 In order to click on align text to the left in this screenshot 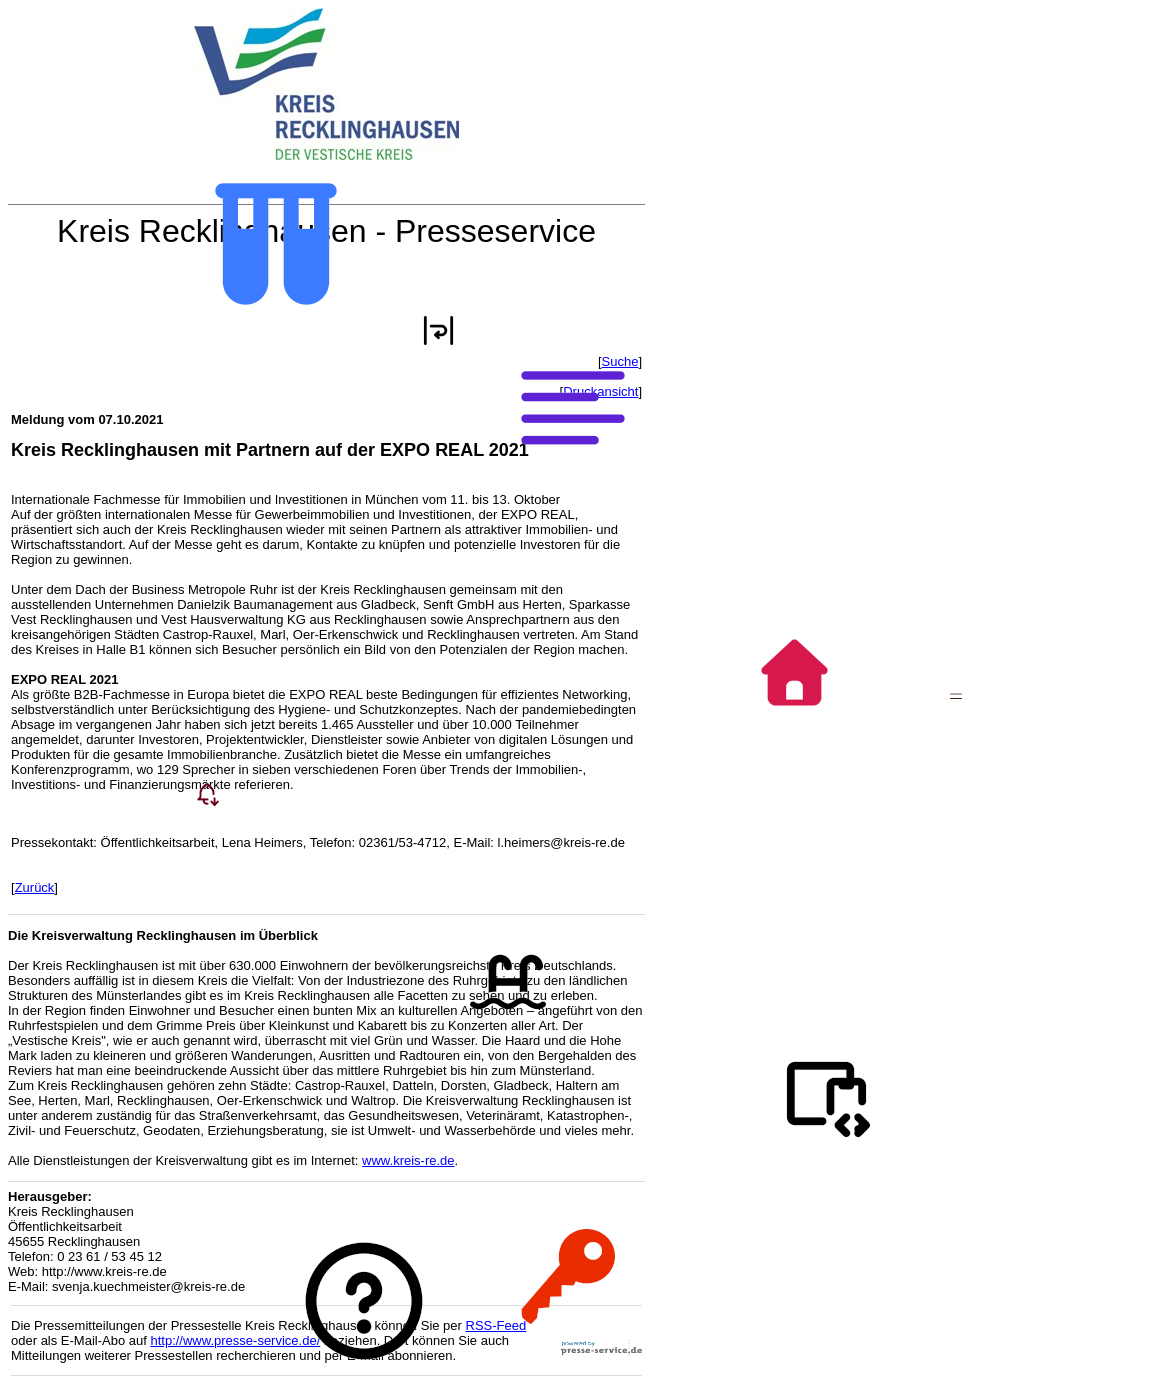, I will do `click(573, 410)`.